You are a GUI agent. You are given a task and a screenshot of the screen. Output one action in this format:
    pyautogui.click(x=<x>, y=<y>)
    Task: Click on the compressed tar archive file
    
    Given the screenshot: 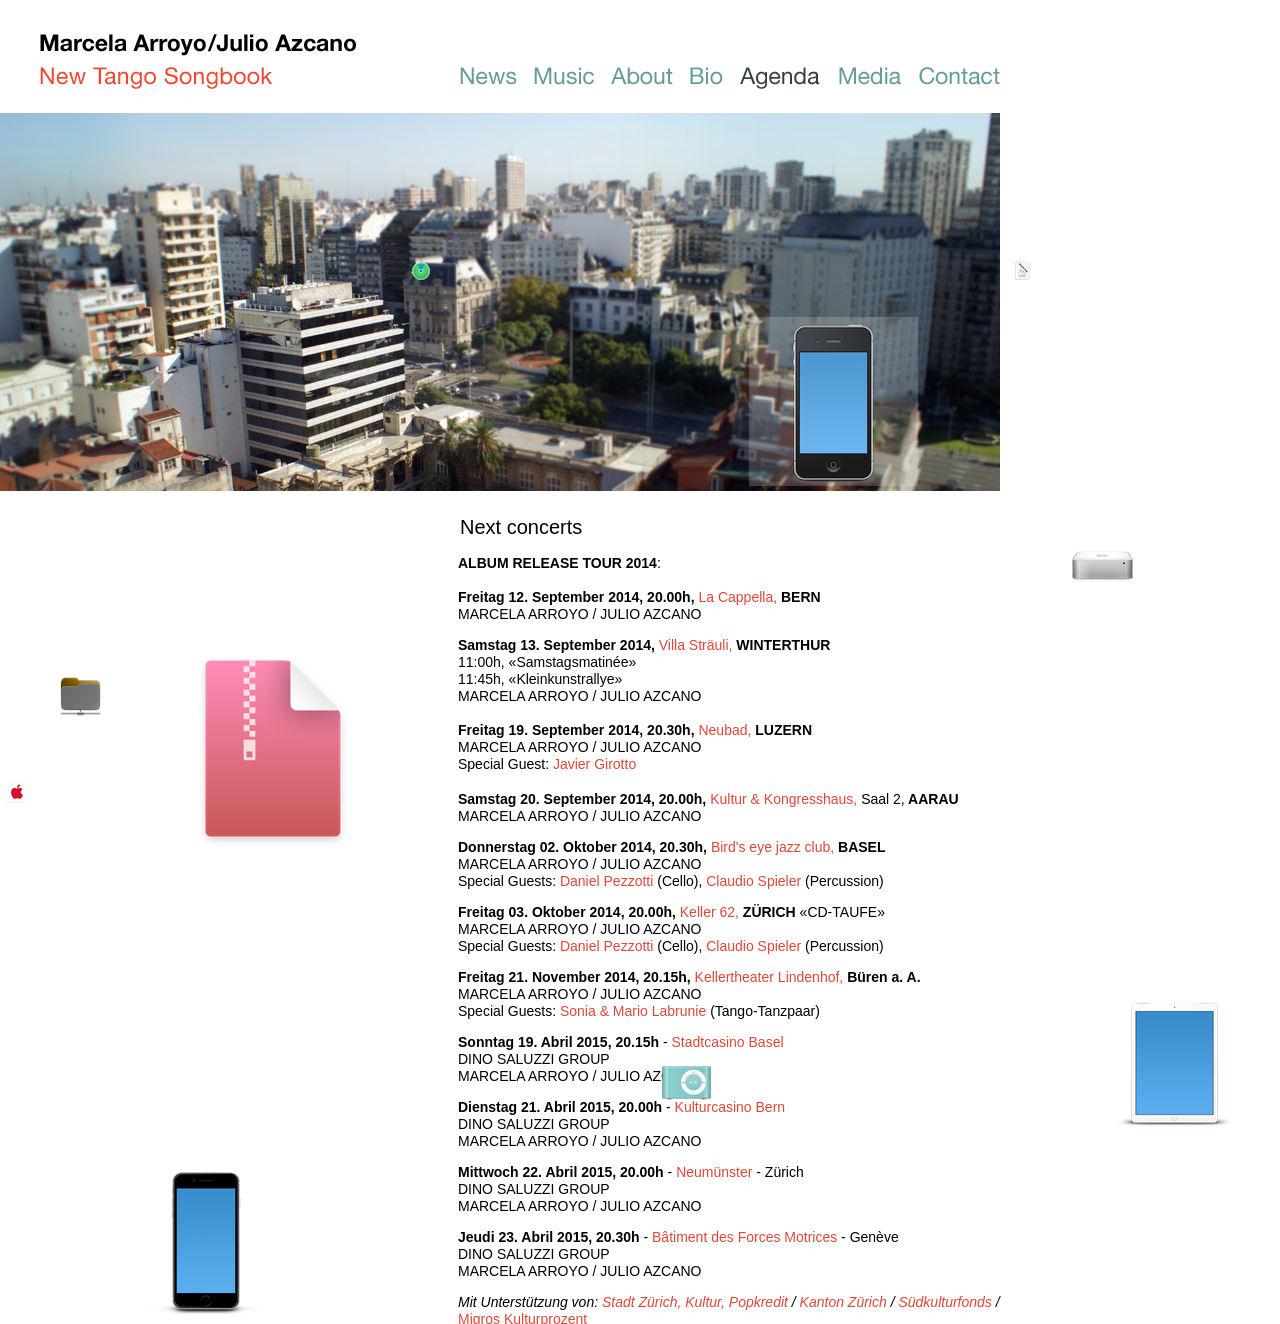 What is the action you would take?
    pyautogui.click(x=273, y=752)
    